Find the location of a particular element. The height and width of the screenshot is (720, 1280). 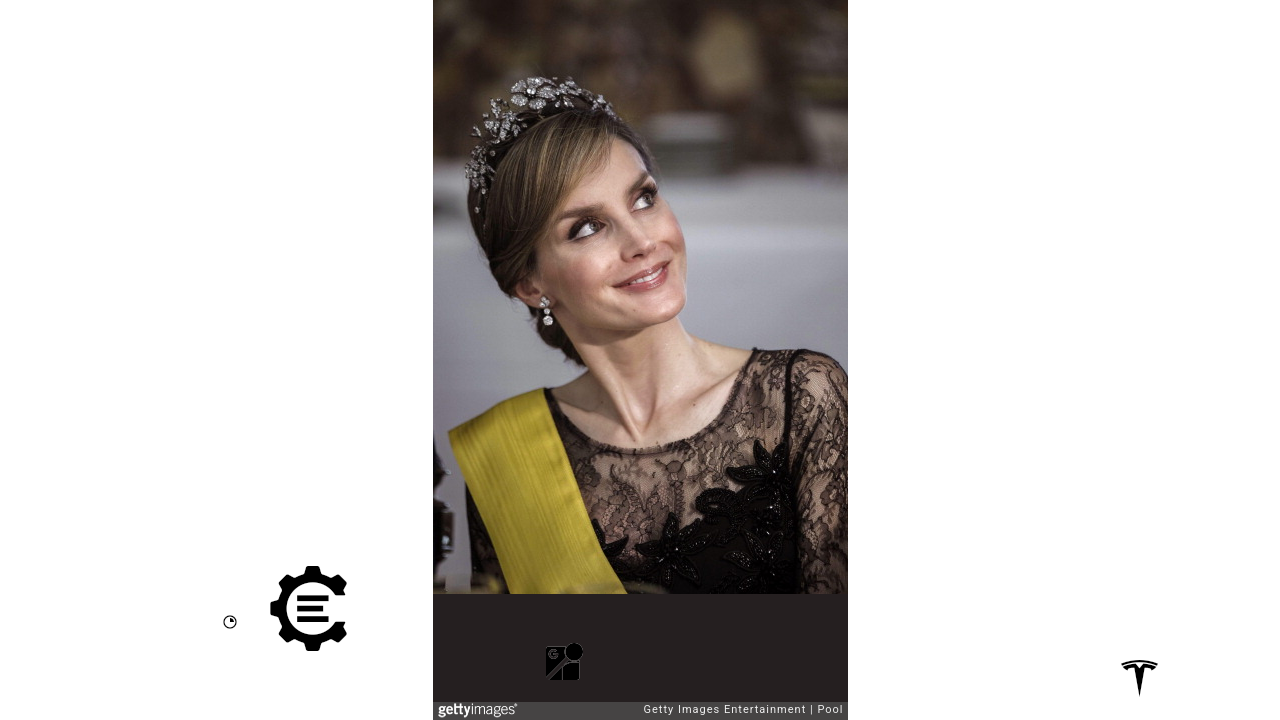

open google street view is located at coordinates (564, 661).